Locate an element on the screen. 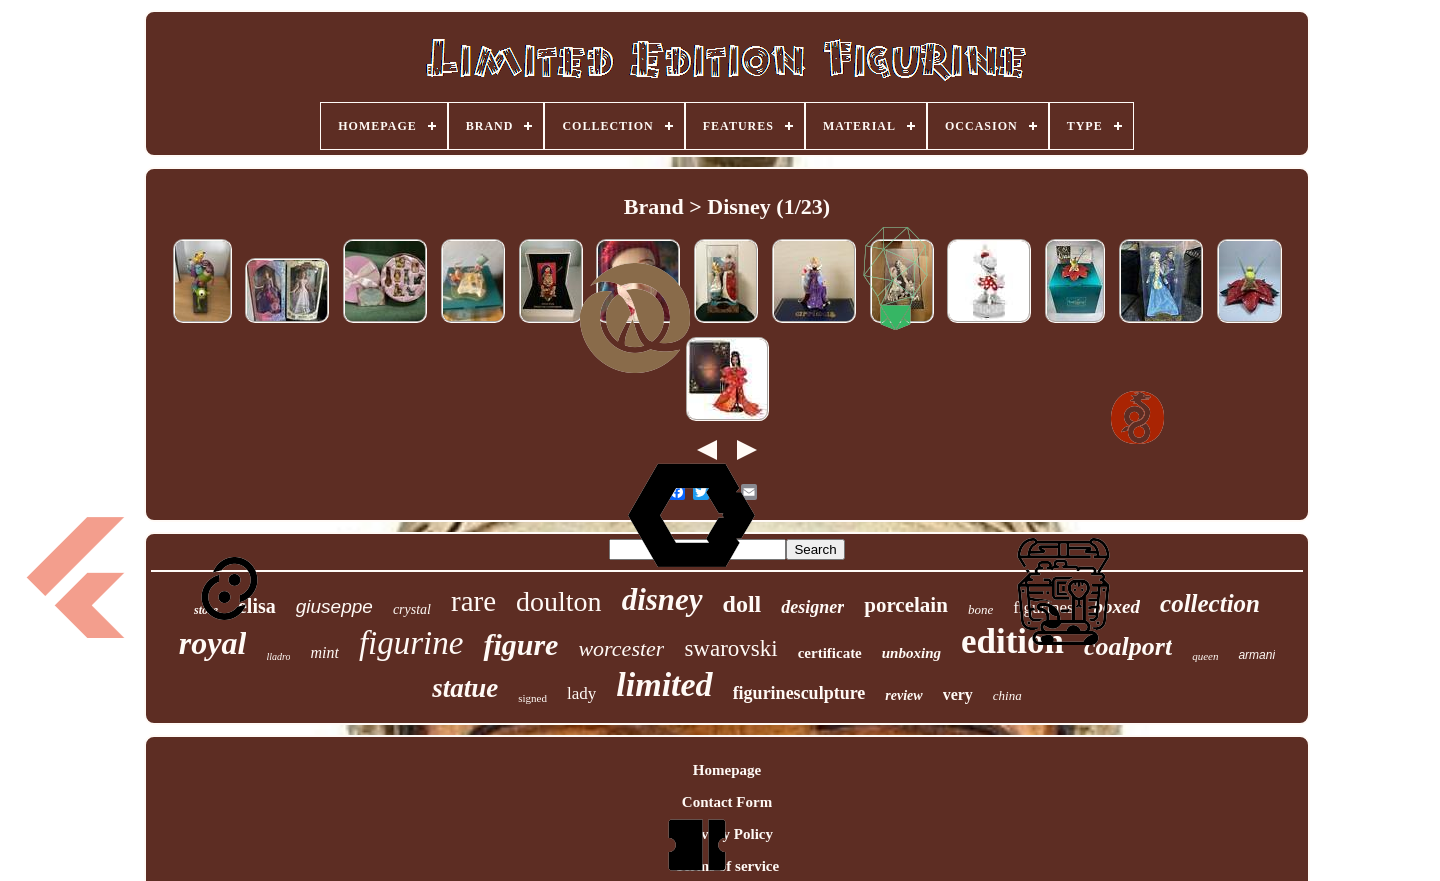 Image resolution: width=1440 pixels, height=881 pixels. flutter framework logo is located at coordinates (75, 577).